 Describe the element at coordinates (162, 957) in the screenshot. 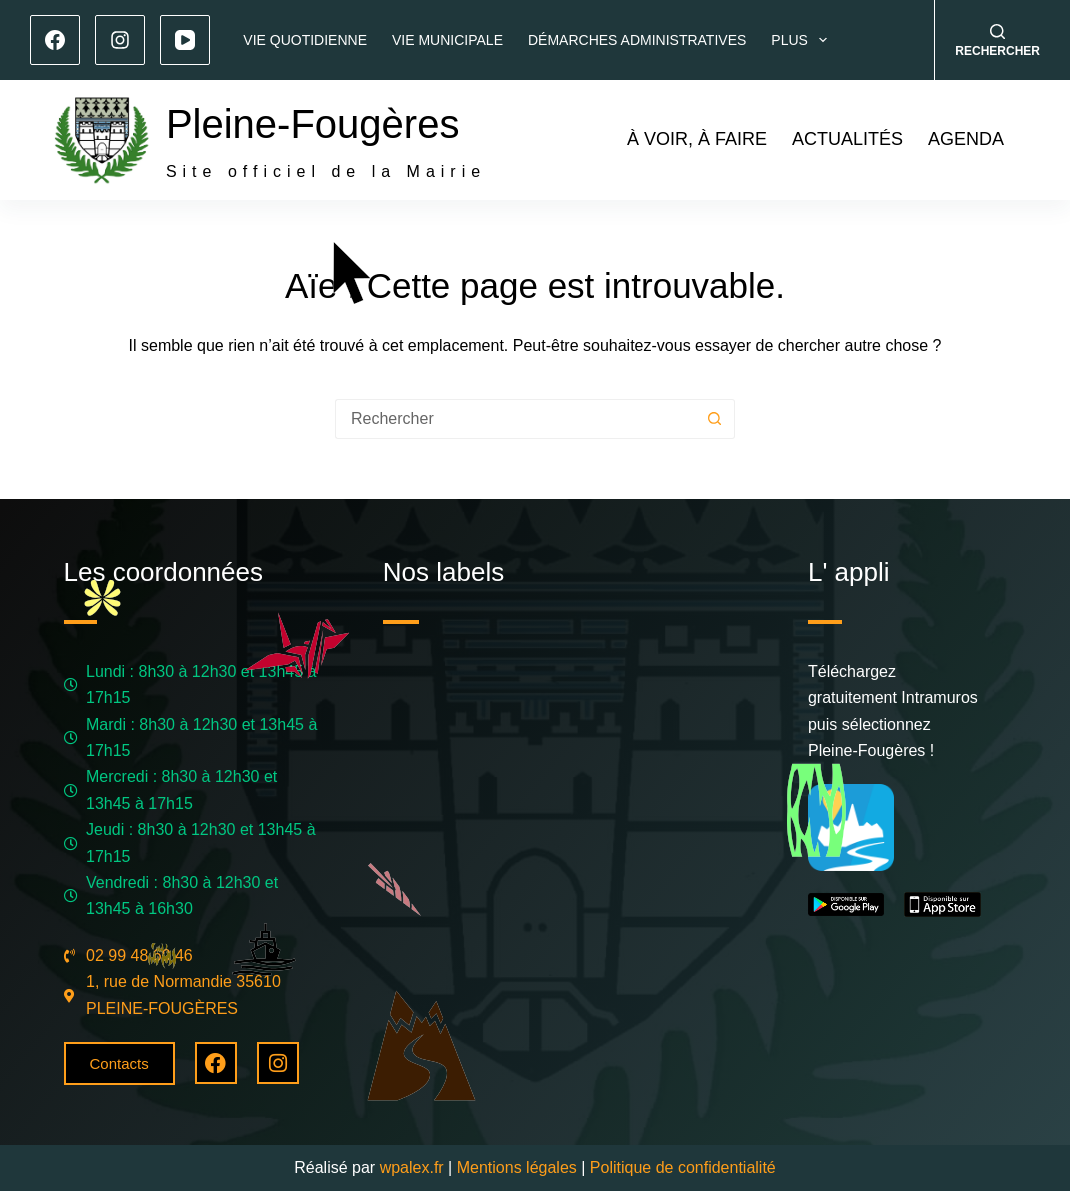

I see `indicates active wildfire alerts in your area` at that location.